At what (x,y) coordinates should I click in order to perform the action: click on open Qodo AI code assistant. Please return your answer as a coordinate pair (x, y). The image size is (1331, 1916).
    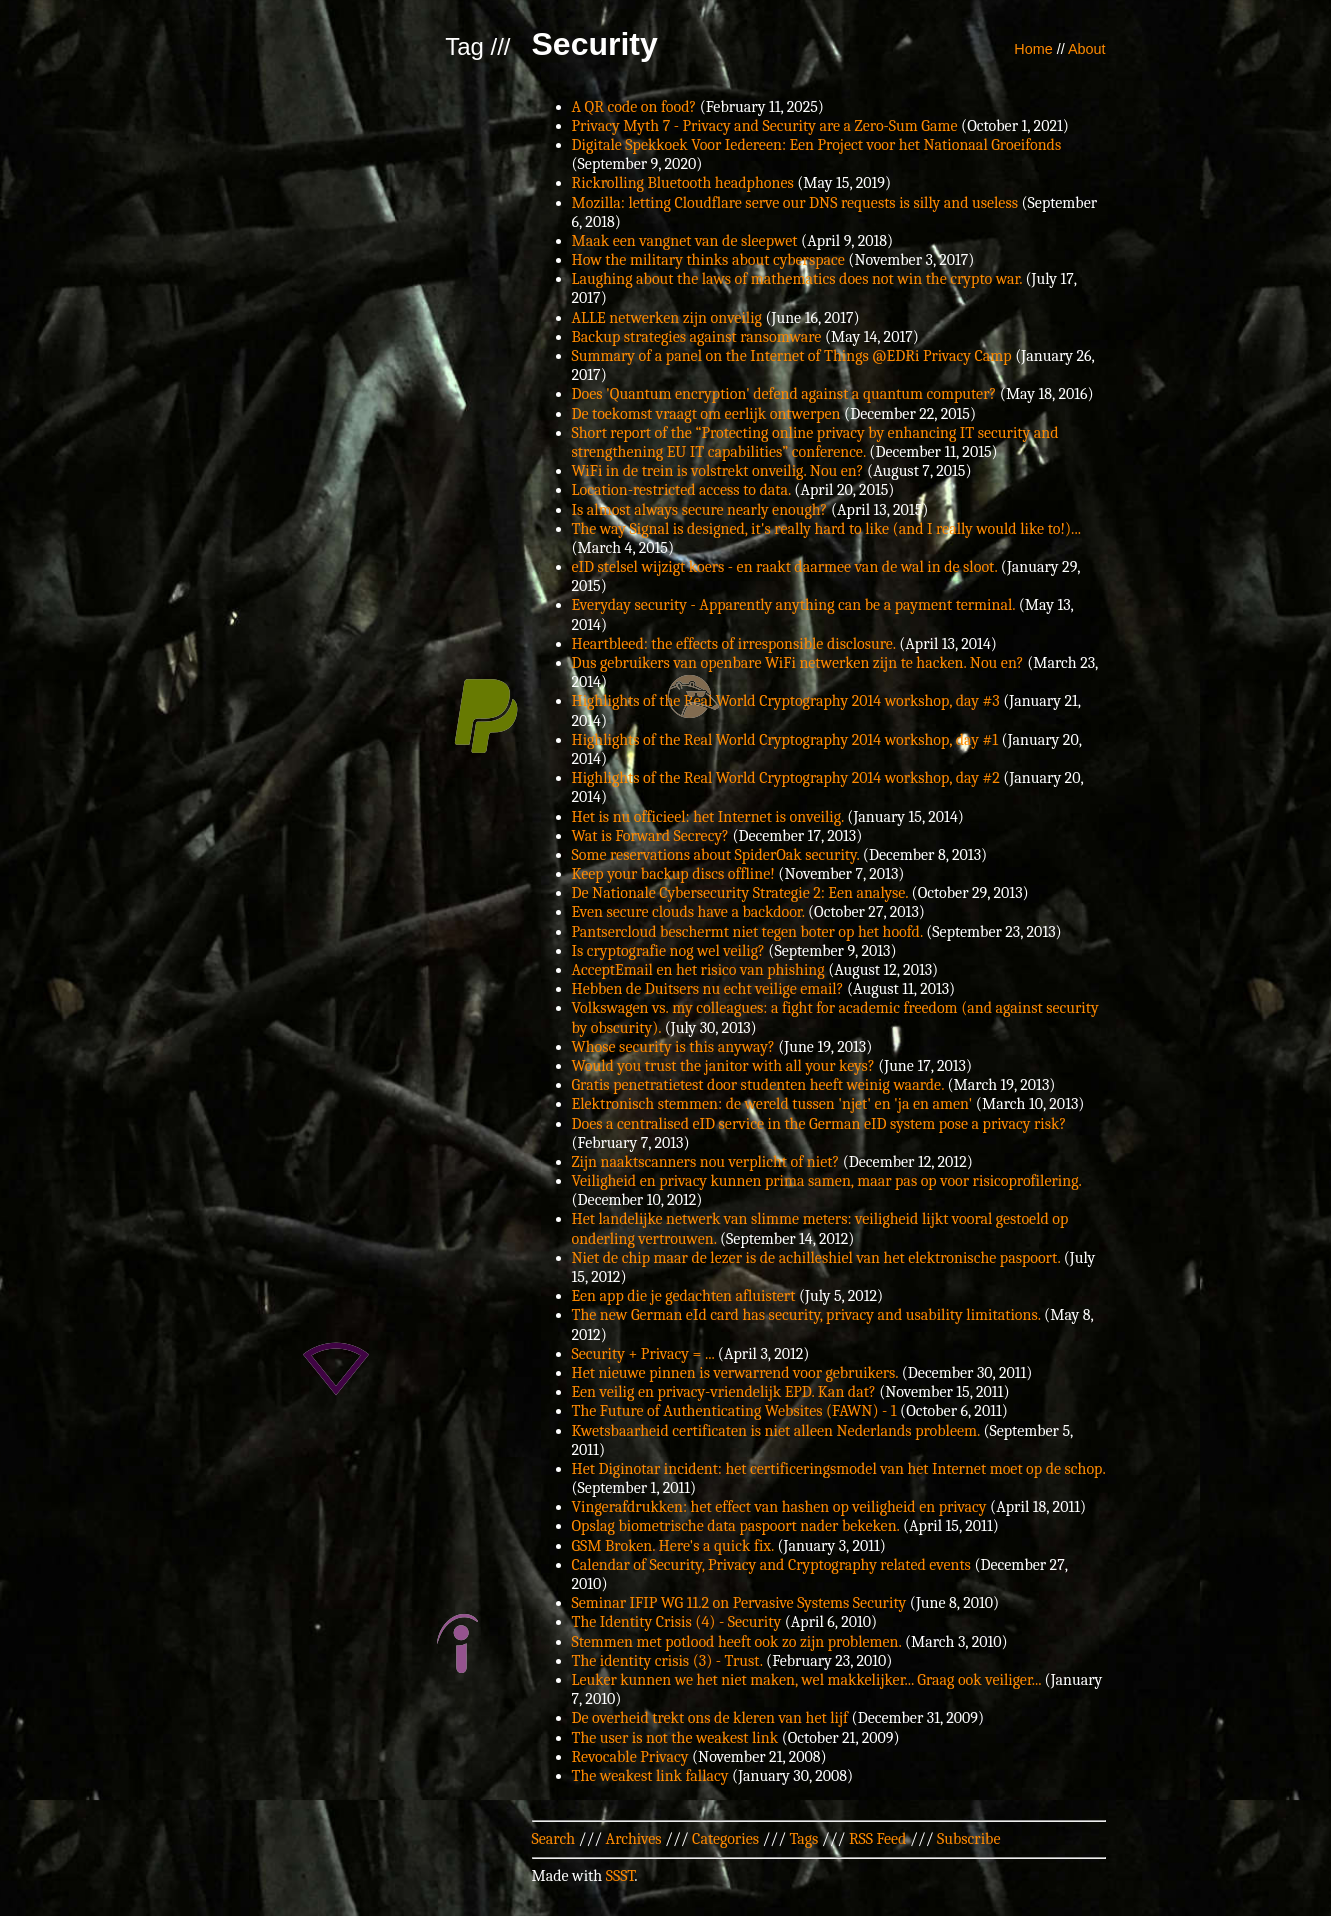
    Looking at the image, I should click on (693, 696).